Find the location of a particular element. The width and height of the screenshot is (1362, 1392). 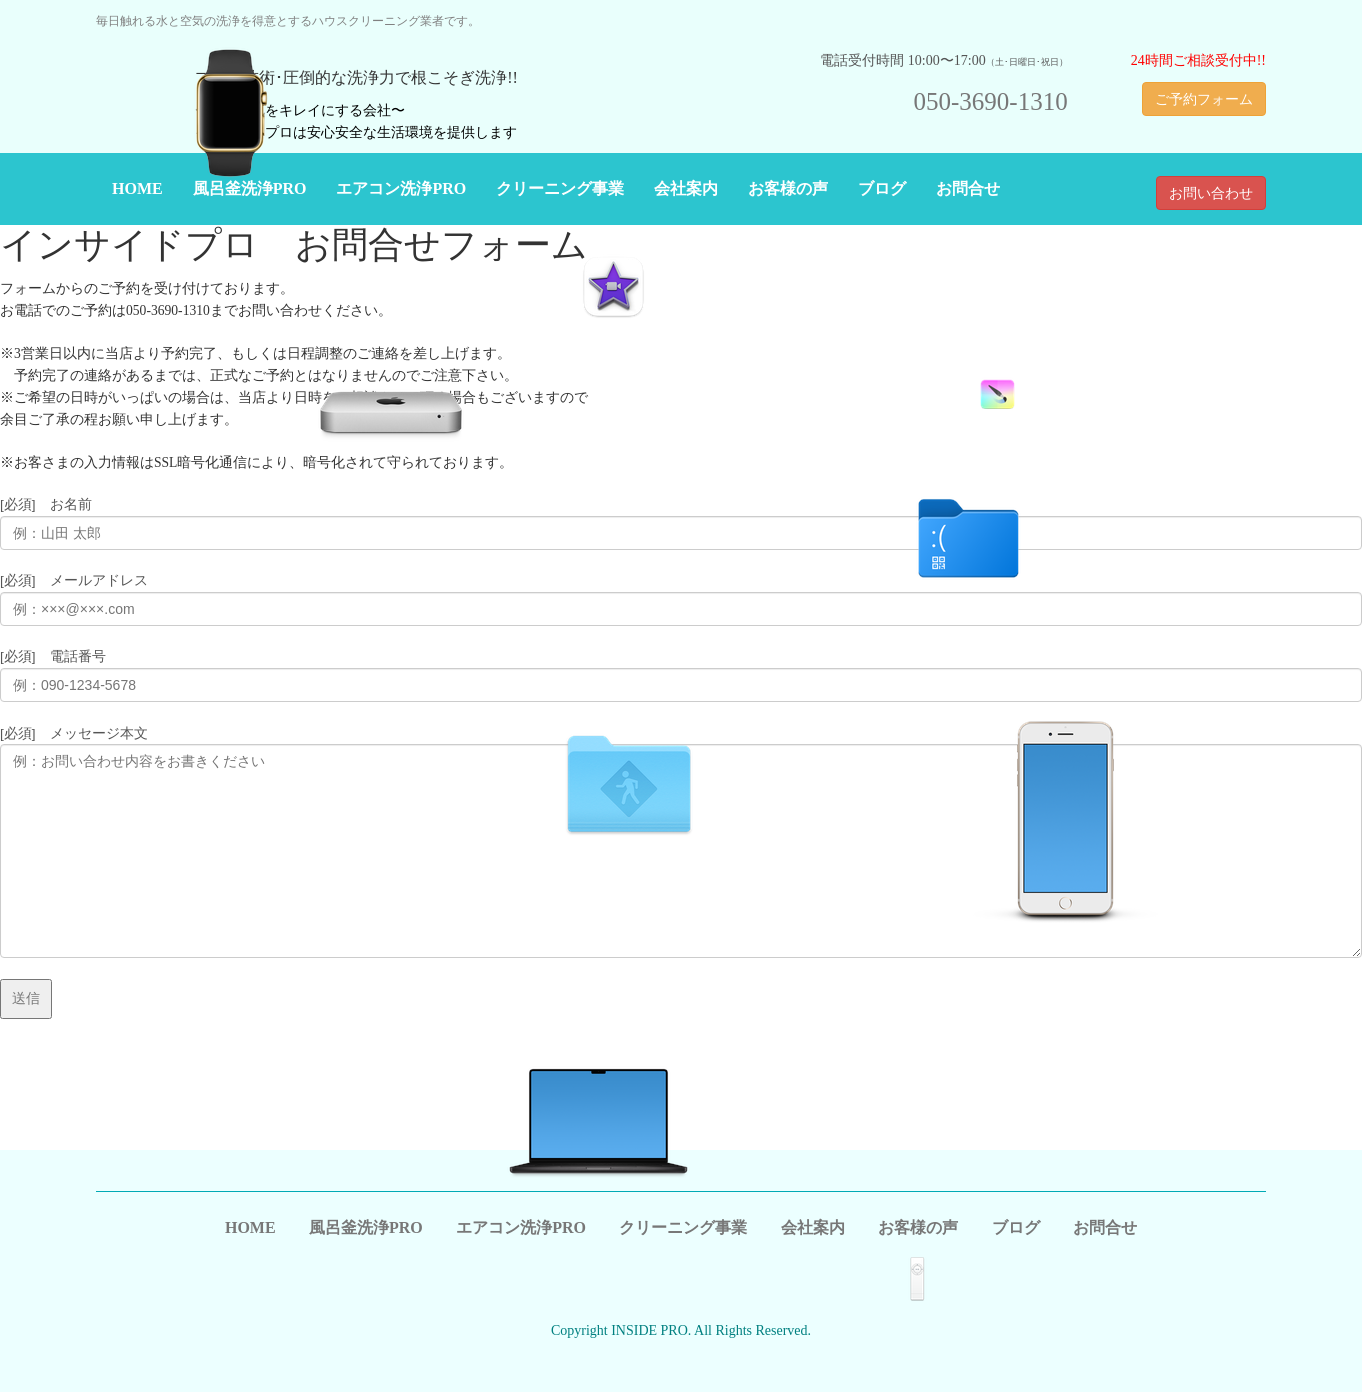

indicates a connected iPhone device is located at coordinates (1065, 821).